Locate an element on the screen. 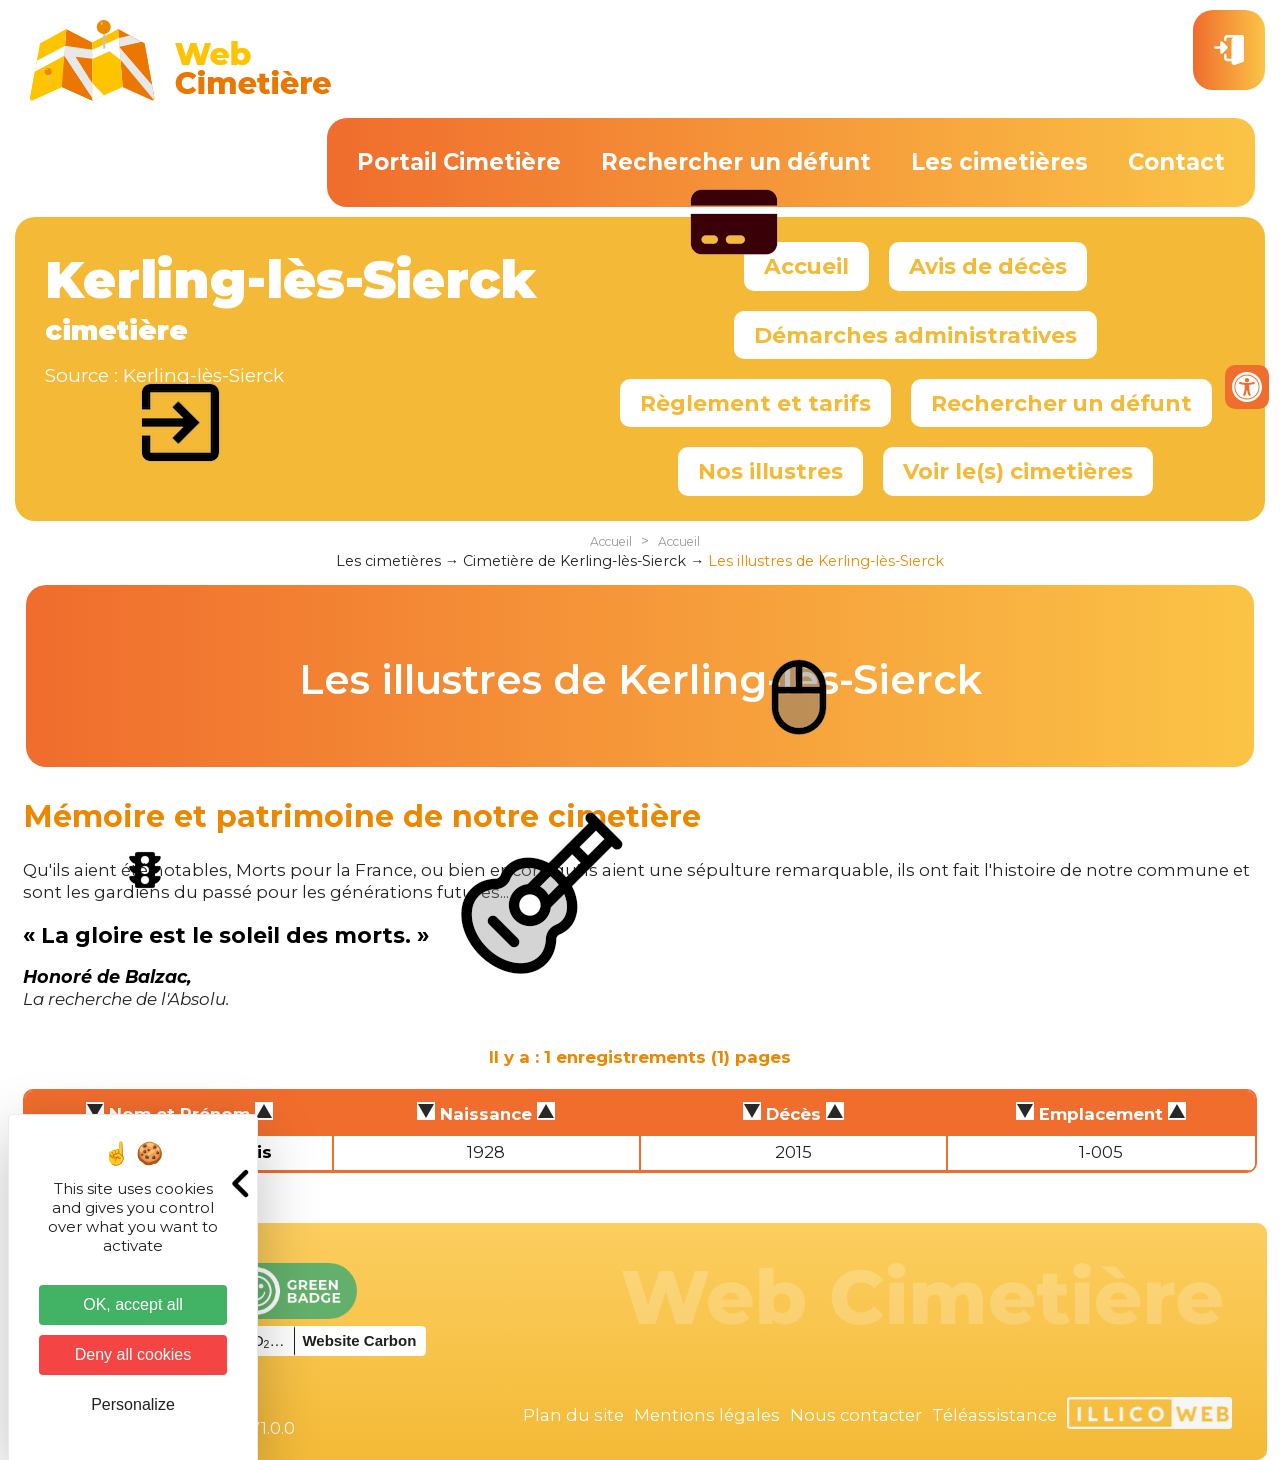 The height and width of the screenshot is (1460, 1280). mouse input device settings is located at coordinates (799, 697).